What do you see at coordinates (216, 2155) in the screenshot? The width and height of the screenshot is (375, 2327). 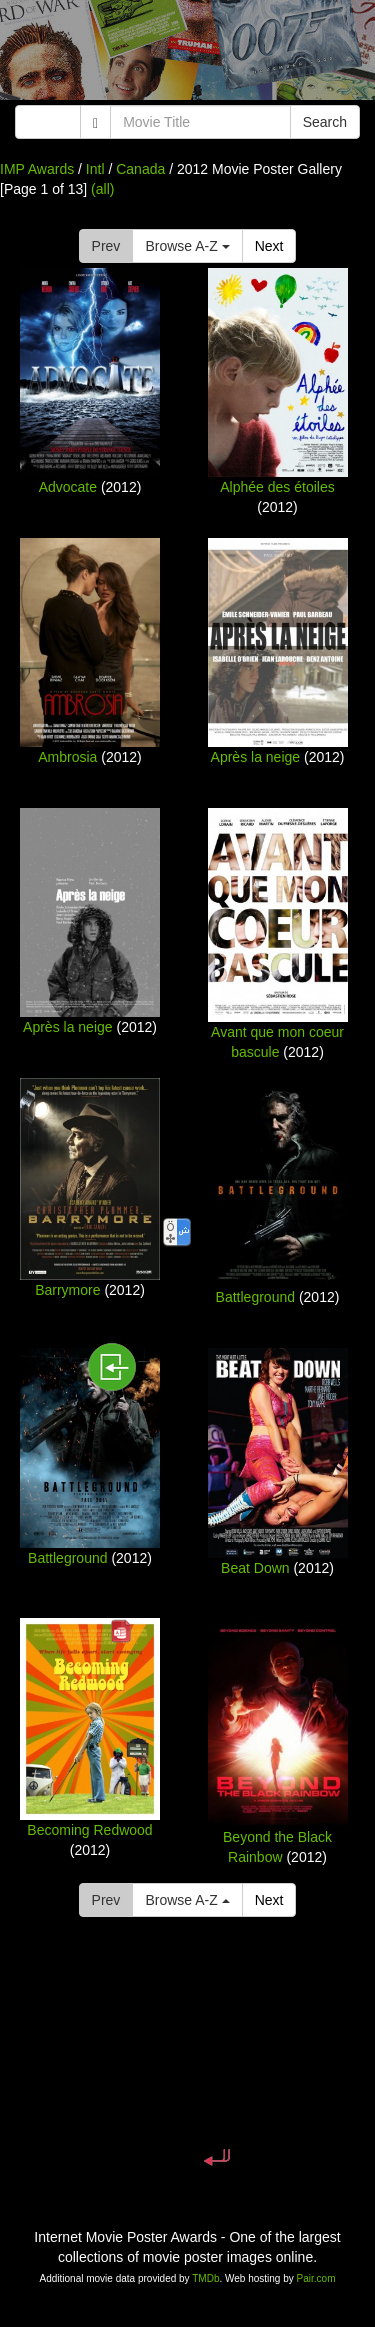 I see `reply to all recipients of an email` at bounding box center [216, 2155].